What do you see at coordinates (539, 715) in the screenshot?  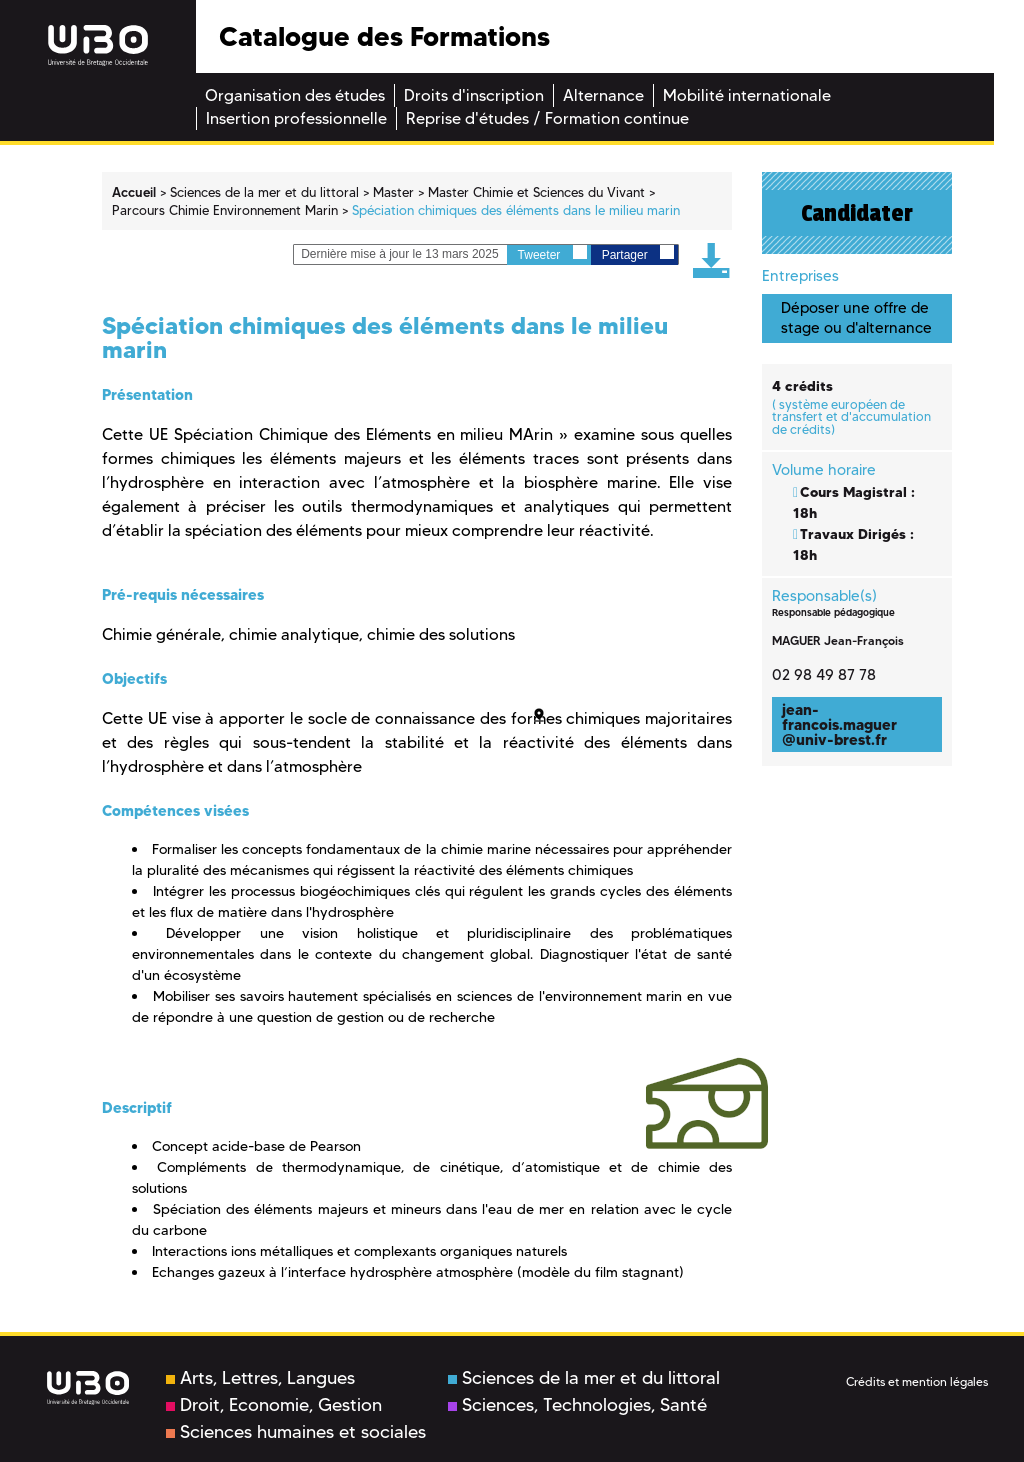 I see `drop a pin to mark a location` at bounding box center [539, 715].